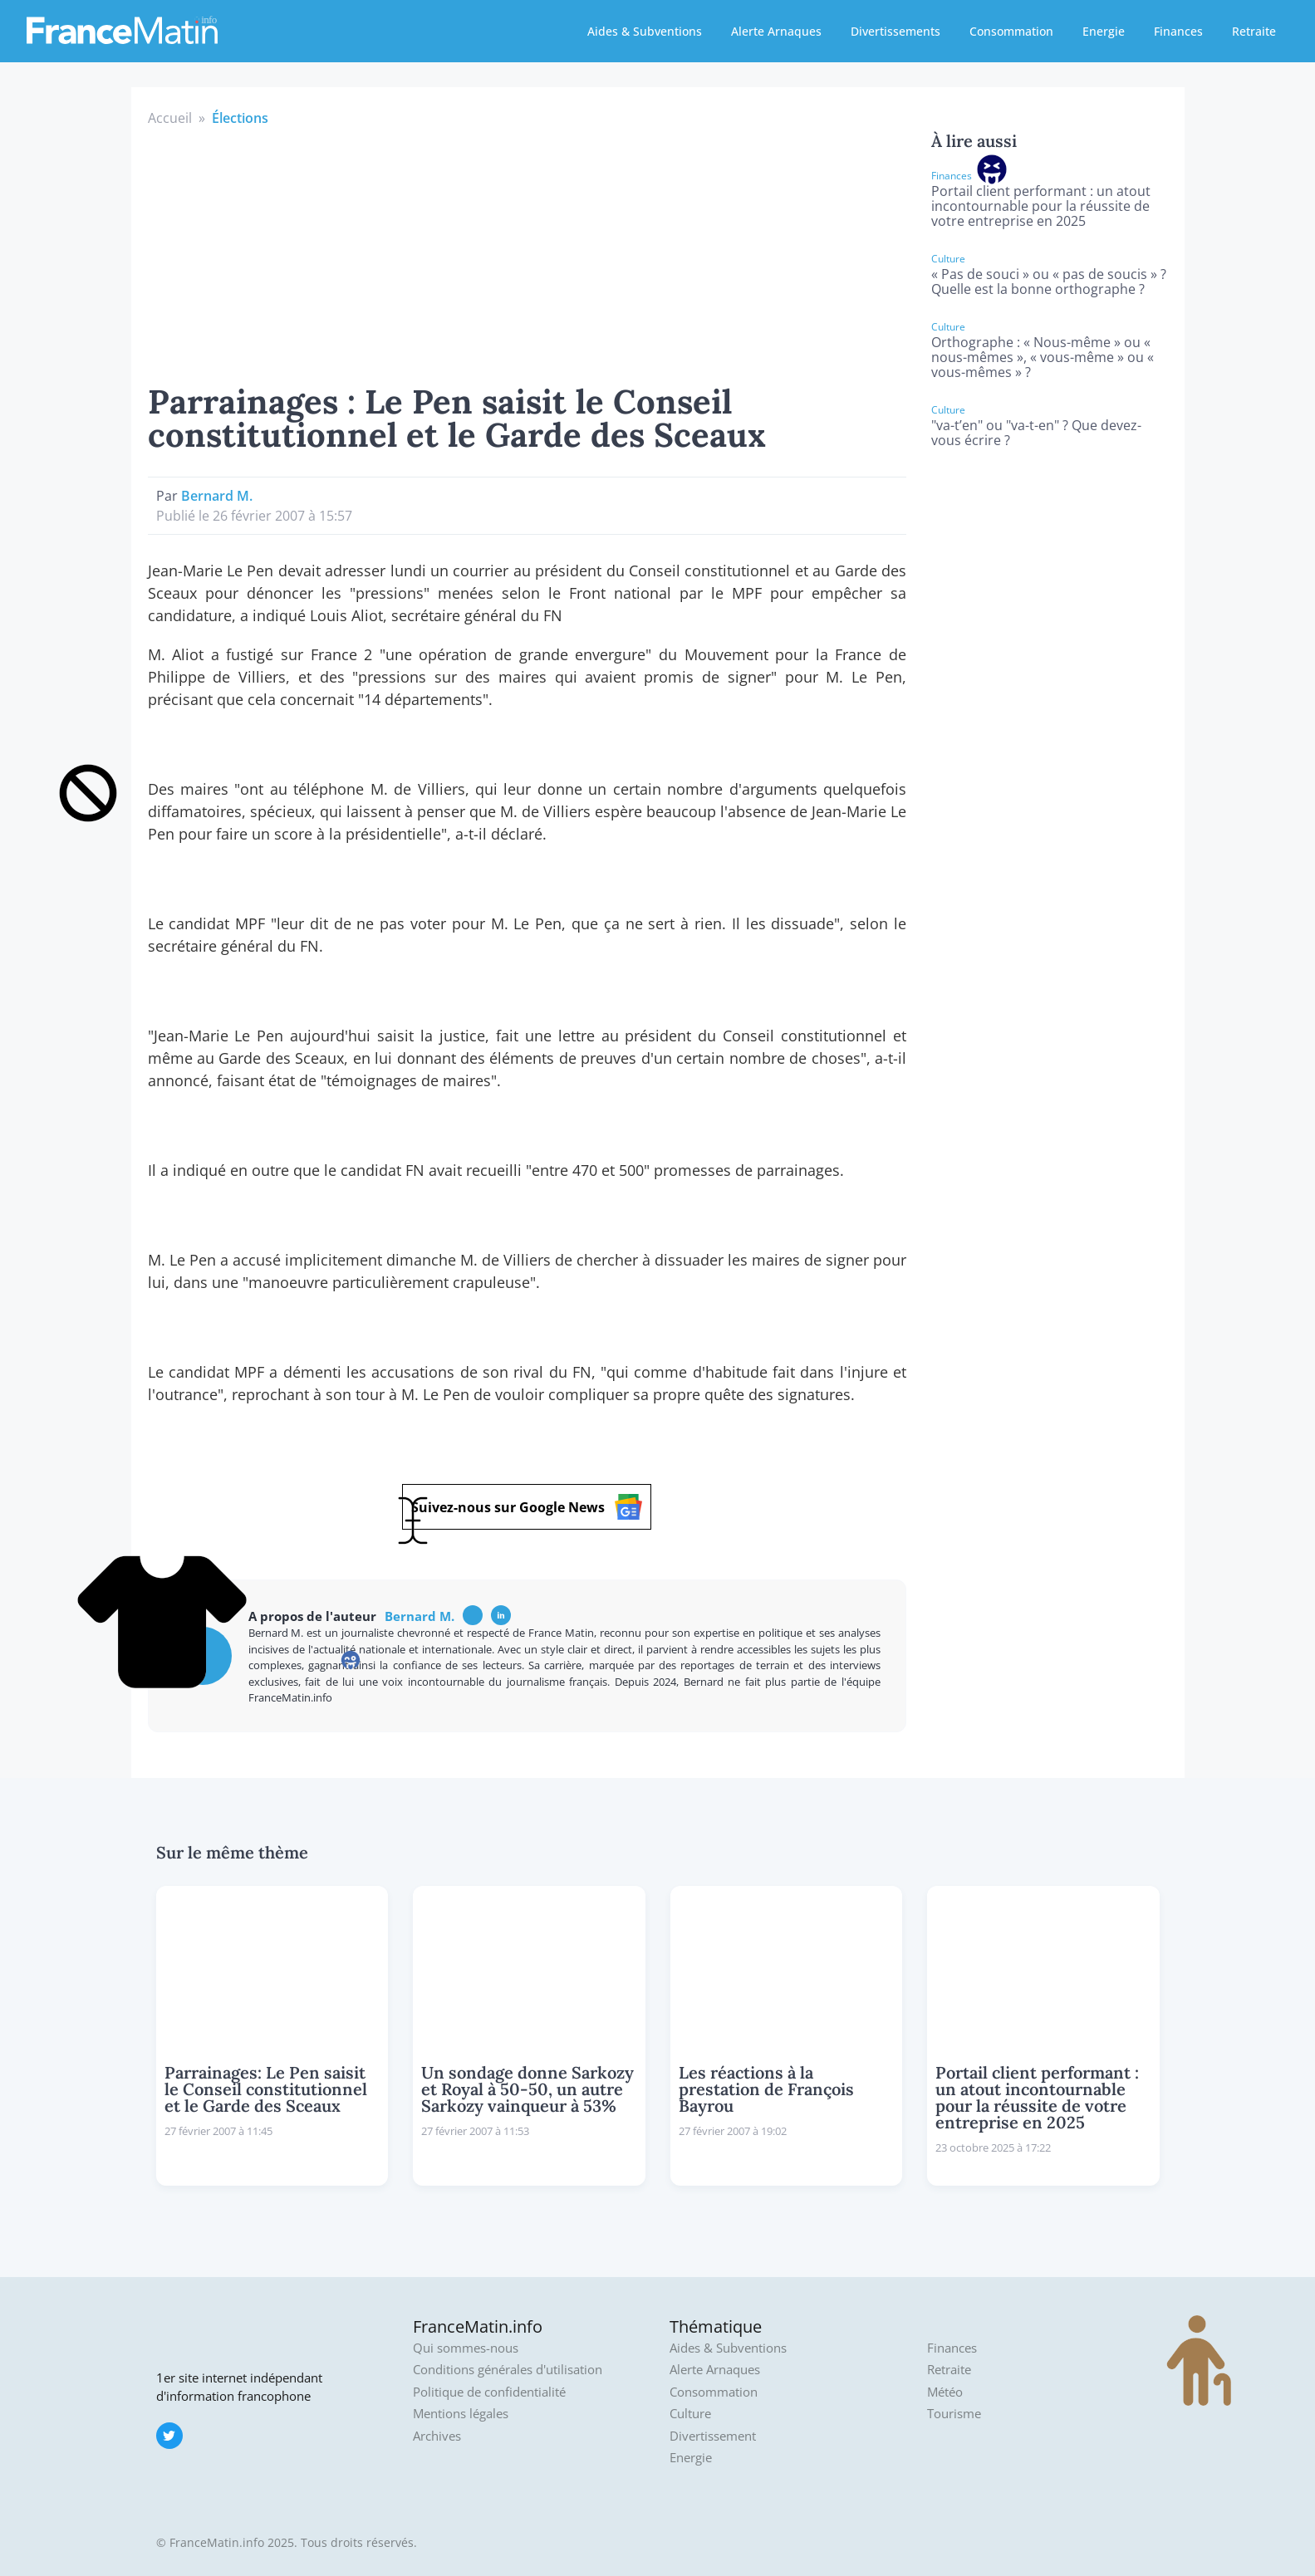 This screenshot has width=1315, height=2576. What do you see at coordinates (162, 1618) in the screenshot?
I see `browse clothing or apparel items` at bounding box center [162, 1618].